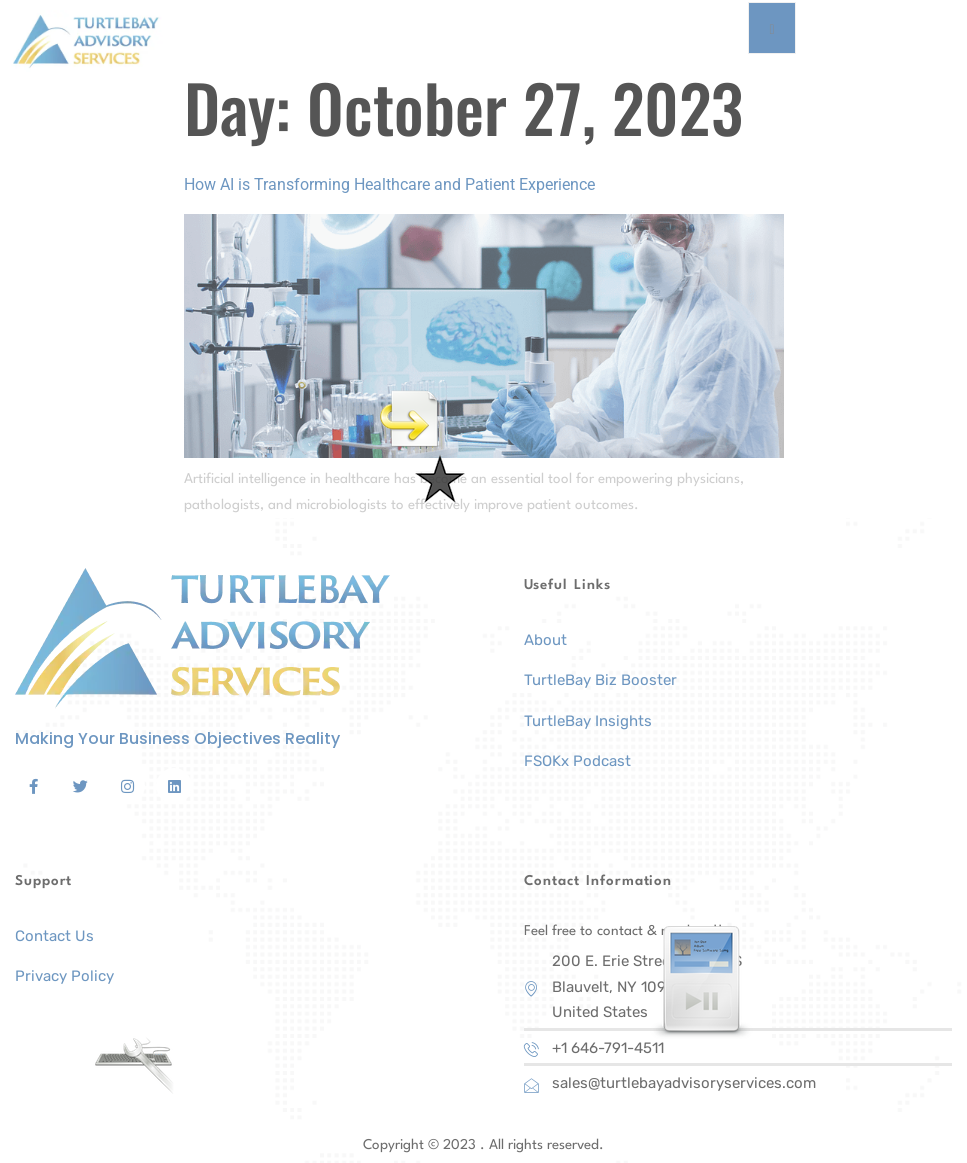 The image size is (967, 1163). I want to click on access keyboard settings and preferences, so click(133, 1051).